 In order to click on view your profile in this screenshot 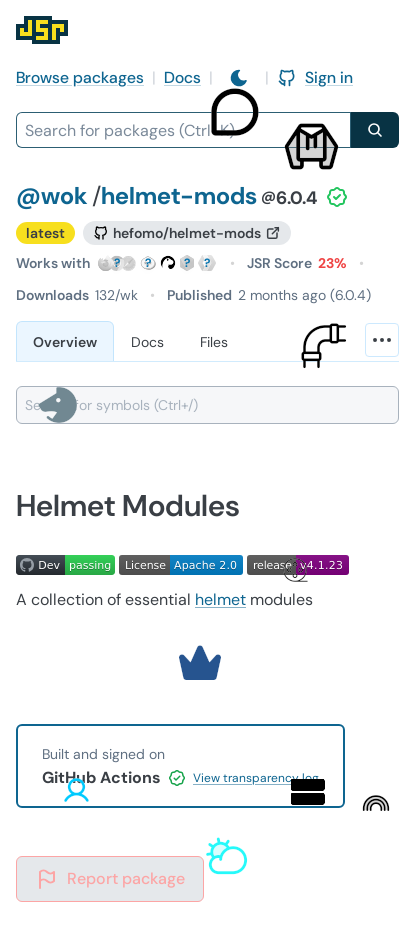, I will do `click(76, 790)`.